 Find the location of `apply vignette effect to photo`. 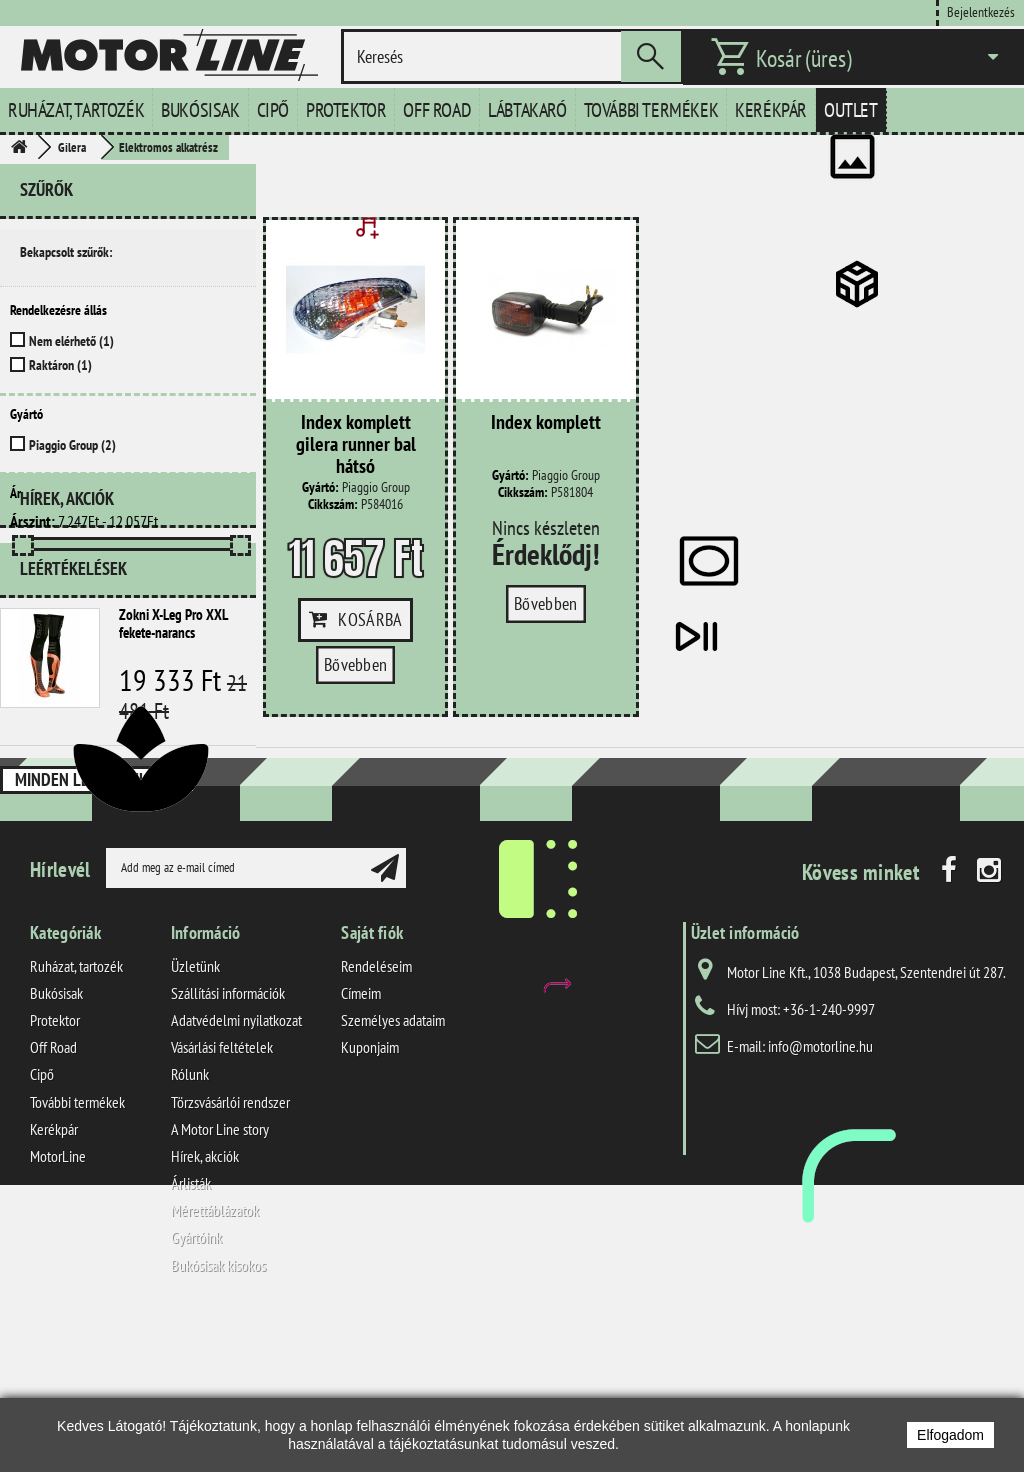

apply vignette effect to photo is located at coordinates (709, 561).